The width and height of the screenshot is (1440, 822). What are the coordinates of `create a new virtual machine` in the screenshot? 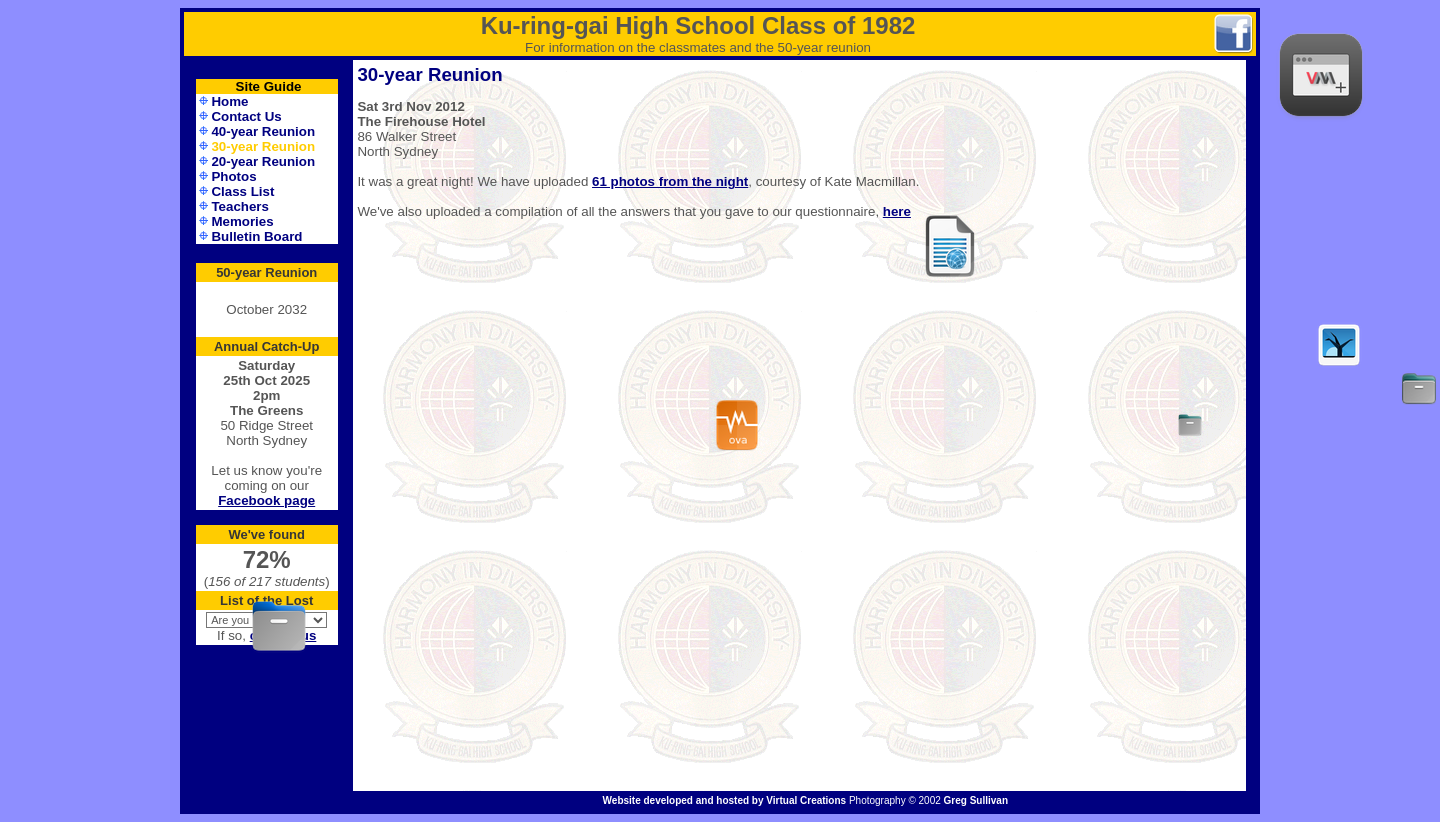 It's located at (1321, 75).